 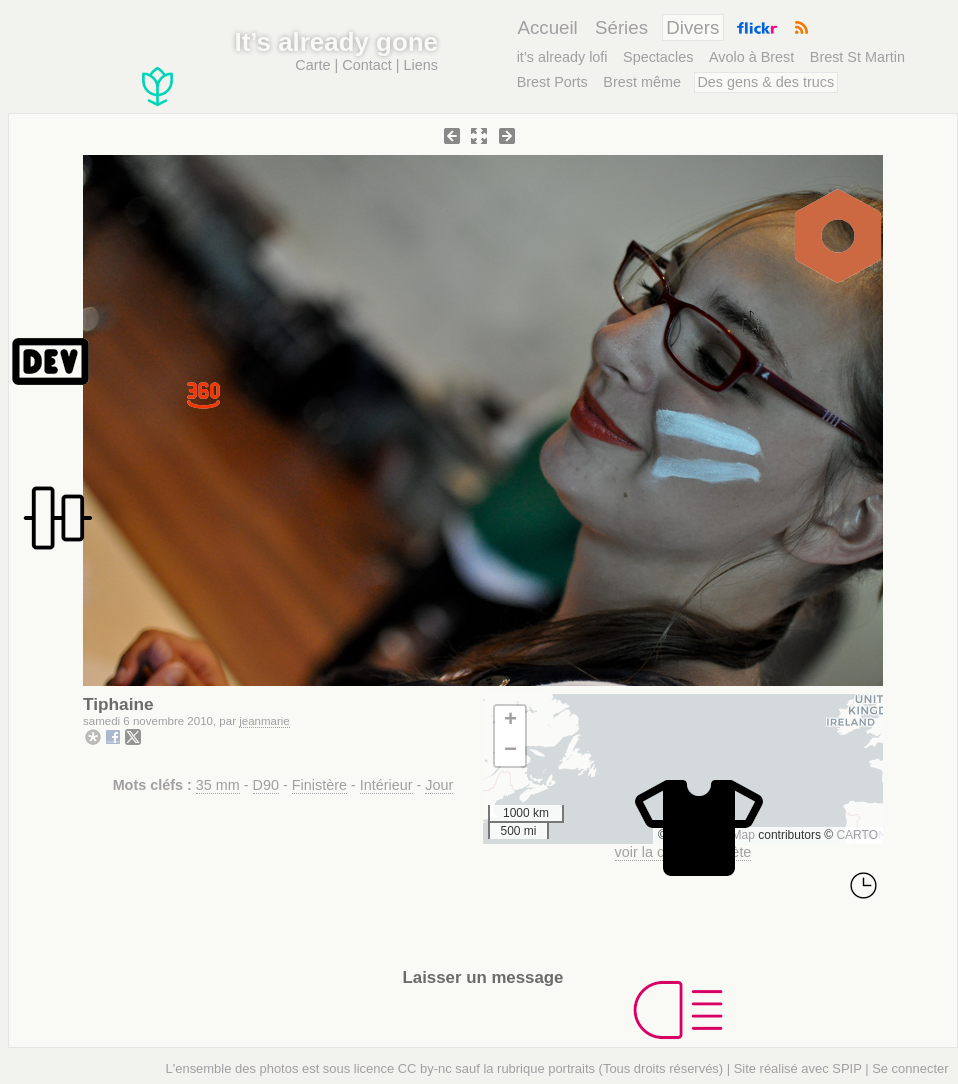 I want to click on link to dev.to profile or account, so click(x=50, y=361).